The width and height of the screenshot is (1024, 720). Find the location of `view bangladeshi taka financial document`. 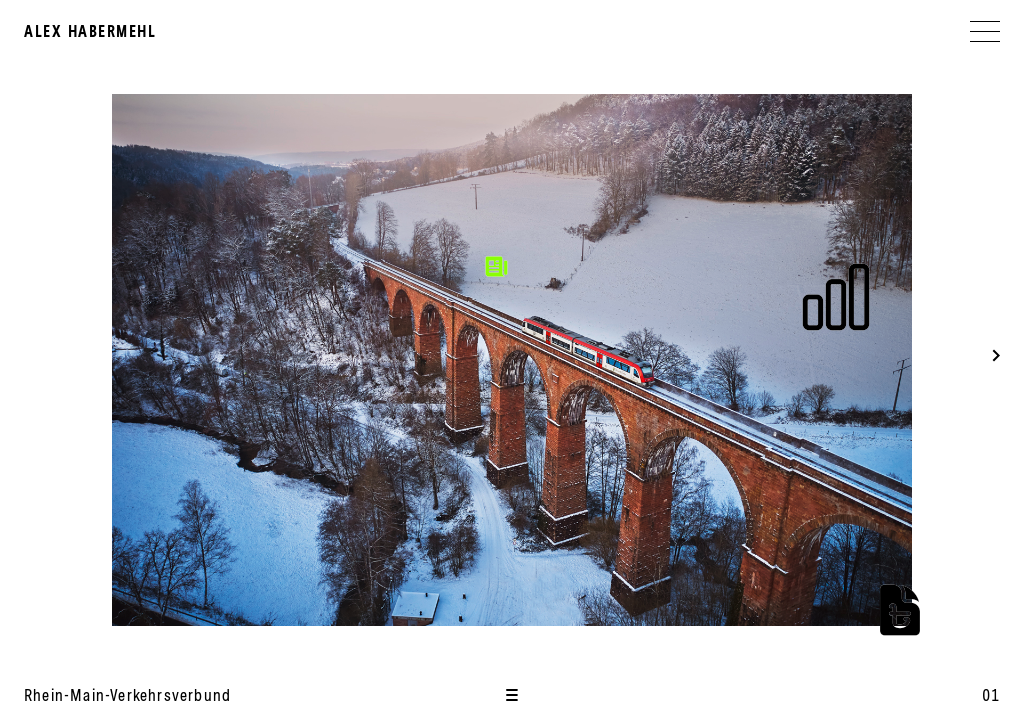

view bangladeshi taka financial document is located at coordinates (900, 610).